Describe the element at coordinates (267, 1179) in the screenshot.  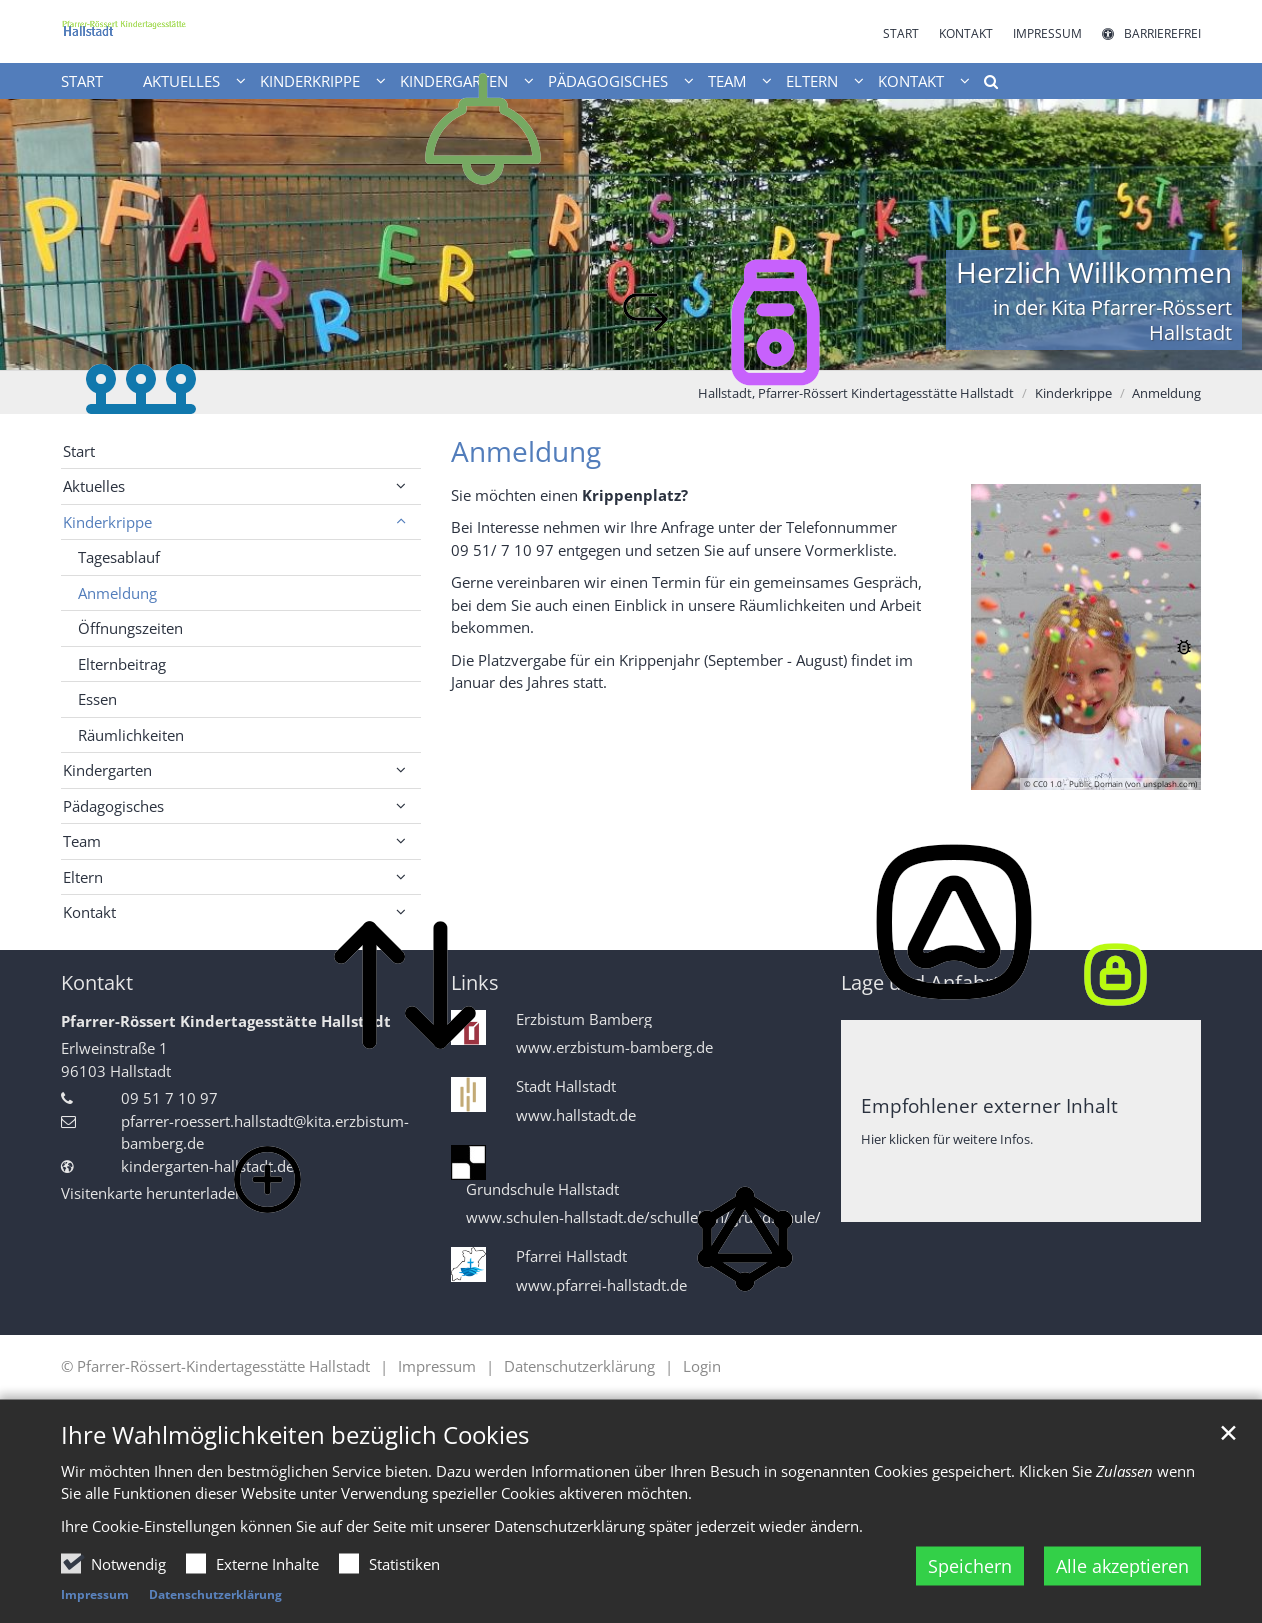
I see `add a new item` at that location.